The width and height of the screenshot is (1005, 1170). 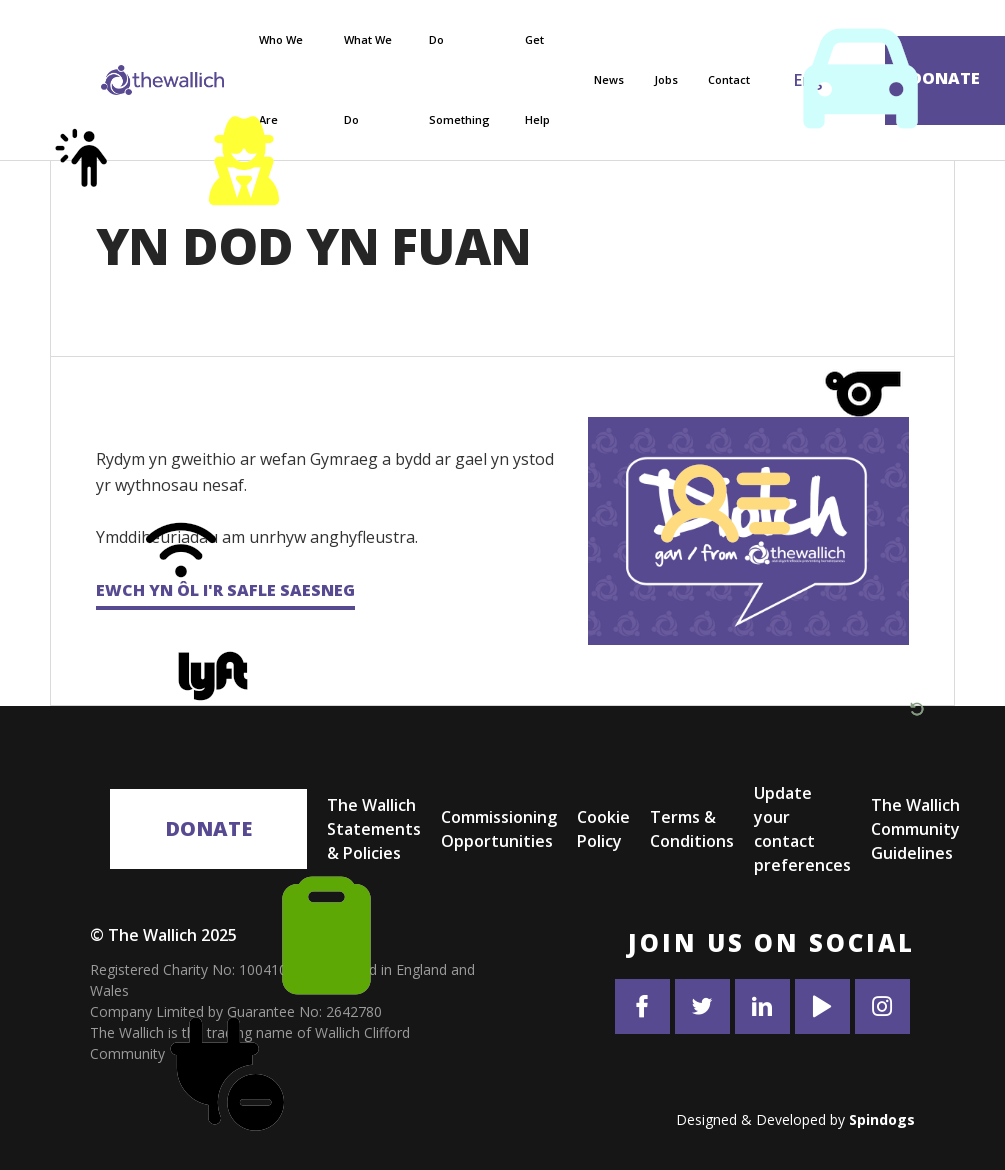 What do you see at coordinates (724, 503) in the screenshot?
I see `view user list or directory` at bounding box center [724, 503].